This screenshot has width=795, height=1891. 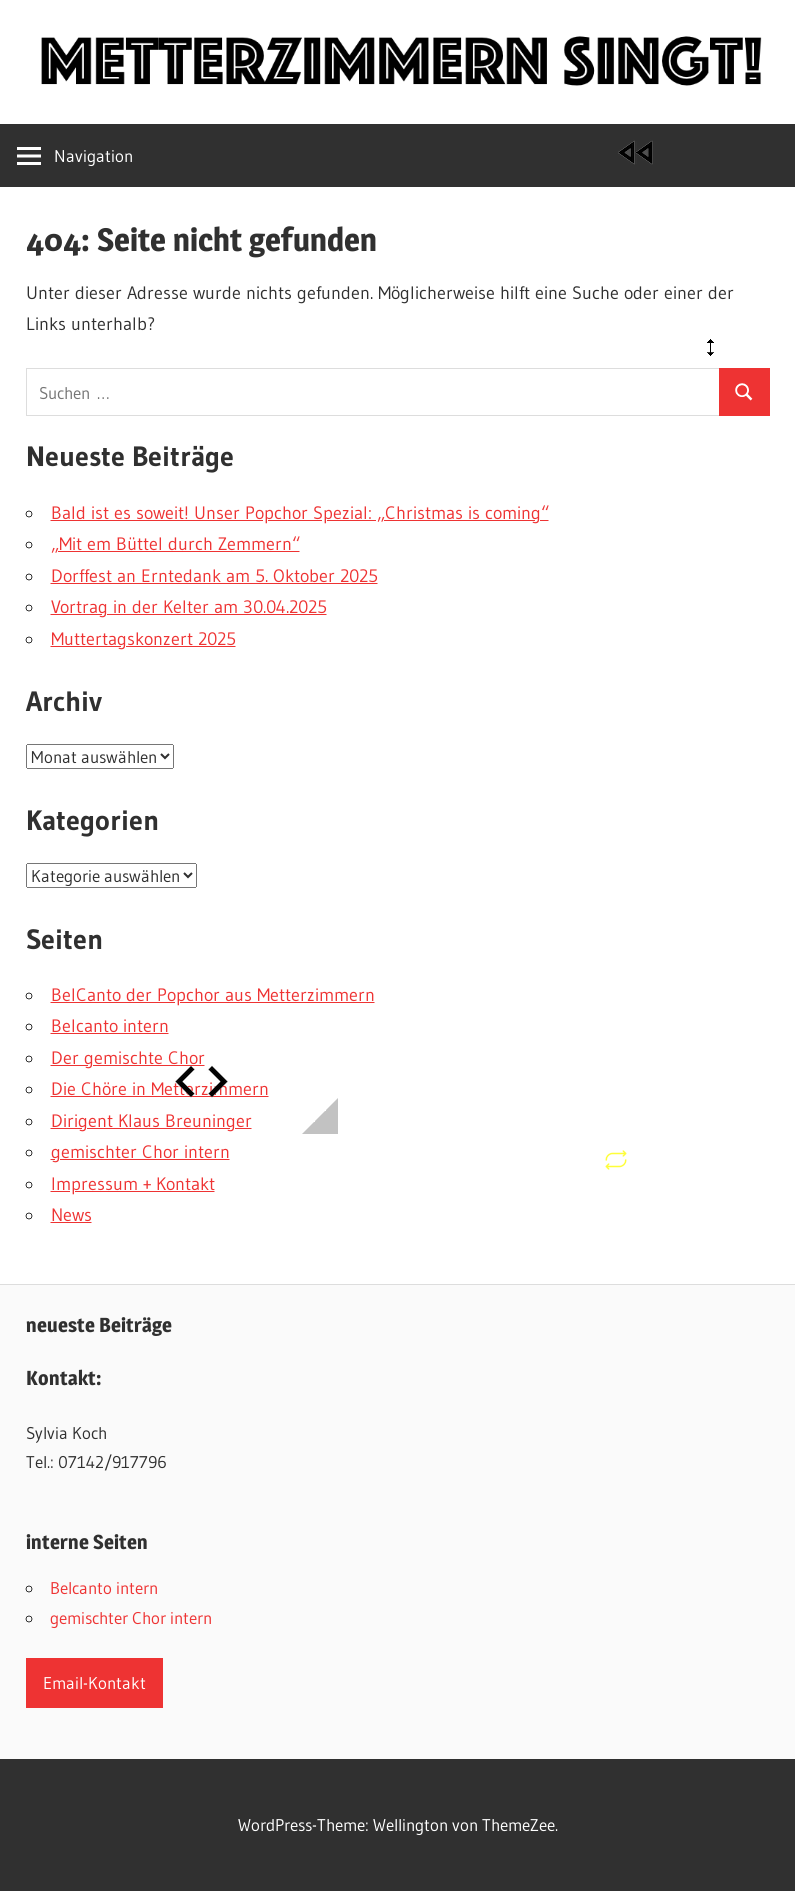 What do you see at coordinates (201, 1081) in the screenshot?
I see `view or edit source code` at bounding box center [201, 1081].